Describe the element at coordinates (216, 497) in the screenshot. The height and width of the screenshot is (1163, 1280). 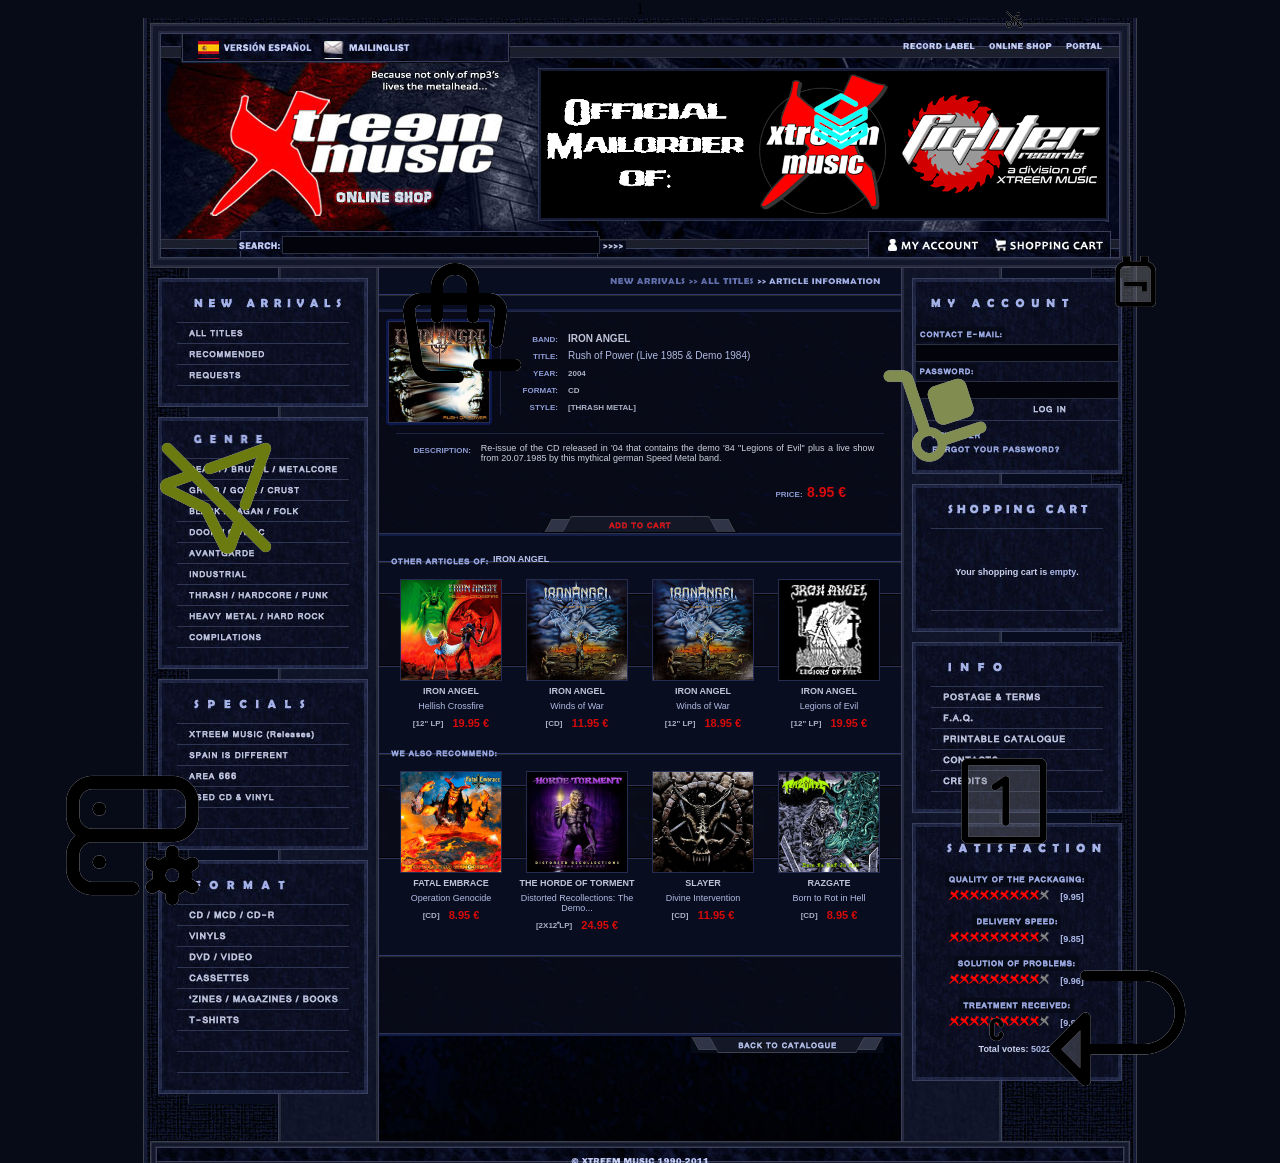
I see `location services disabled` at that location.